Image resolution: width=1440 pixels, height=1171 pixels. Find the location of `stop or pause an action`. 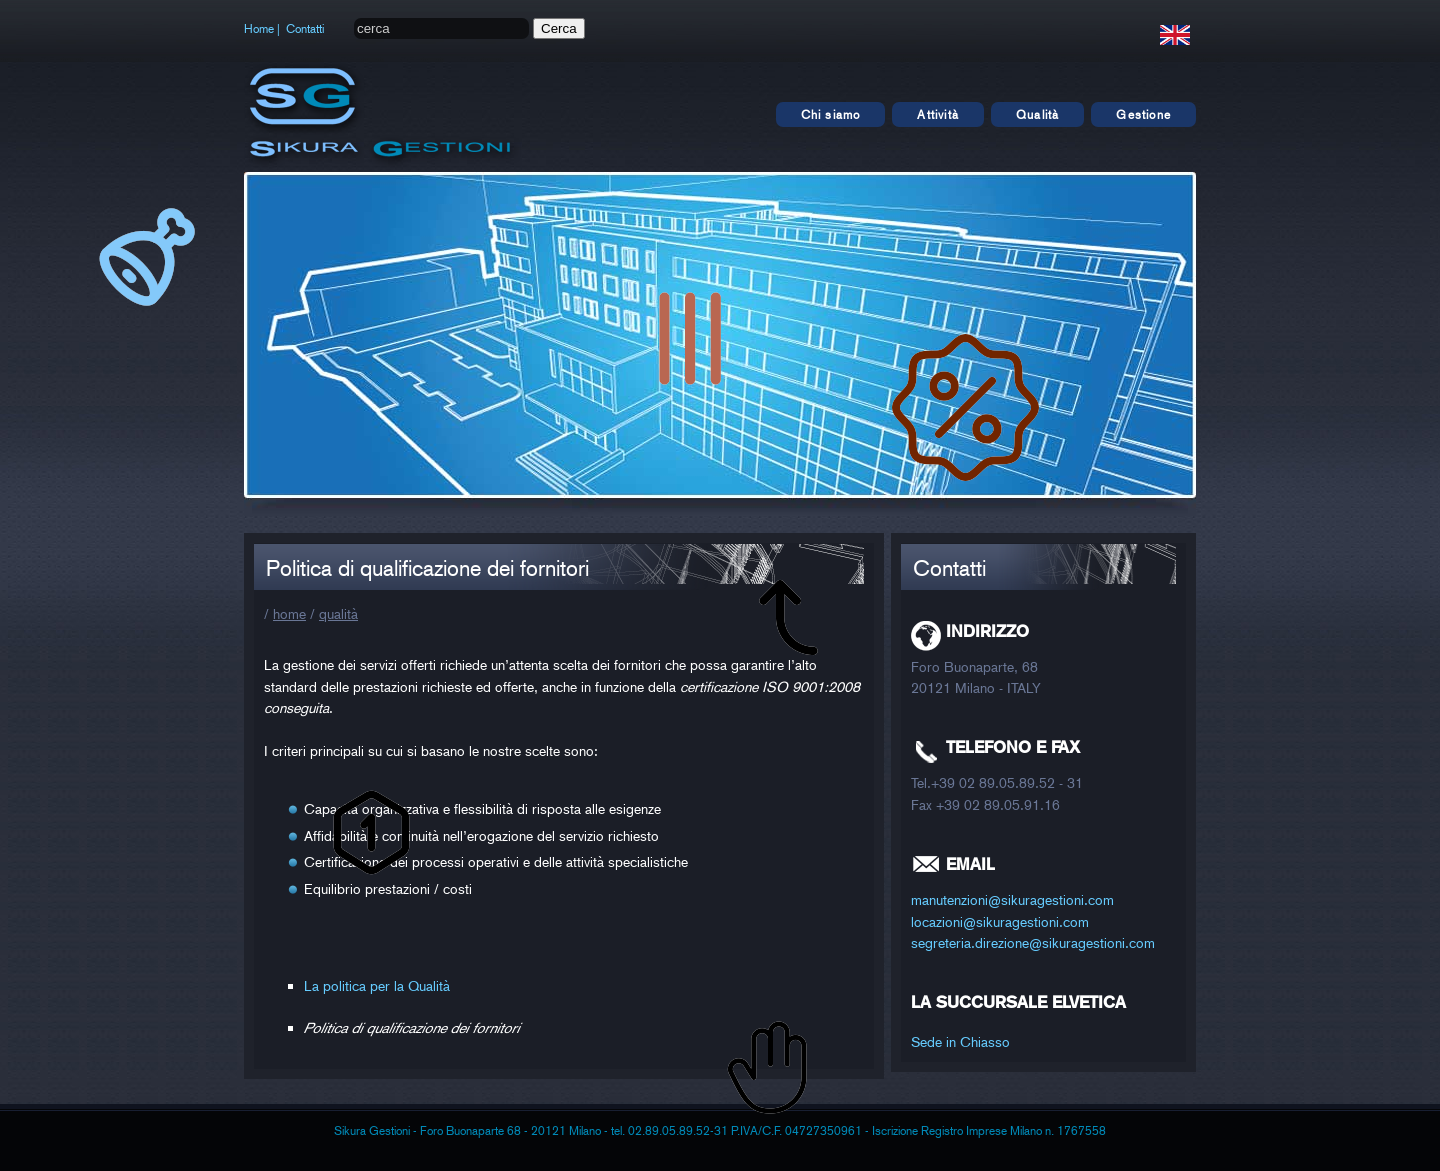

stop or pause an action is located at coordinates (770, 1067).